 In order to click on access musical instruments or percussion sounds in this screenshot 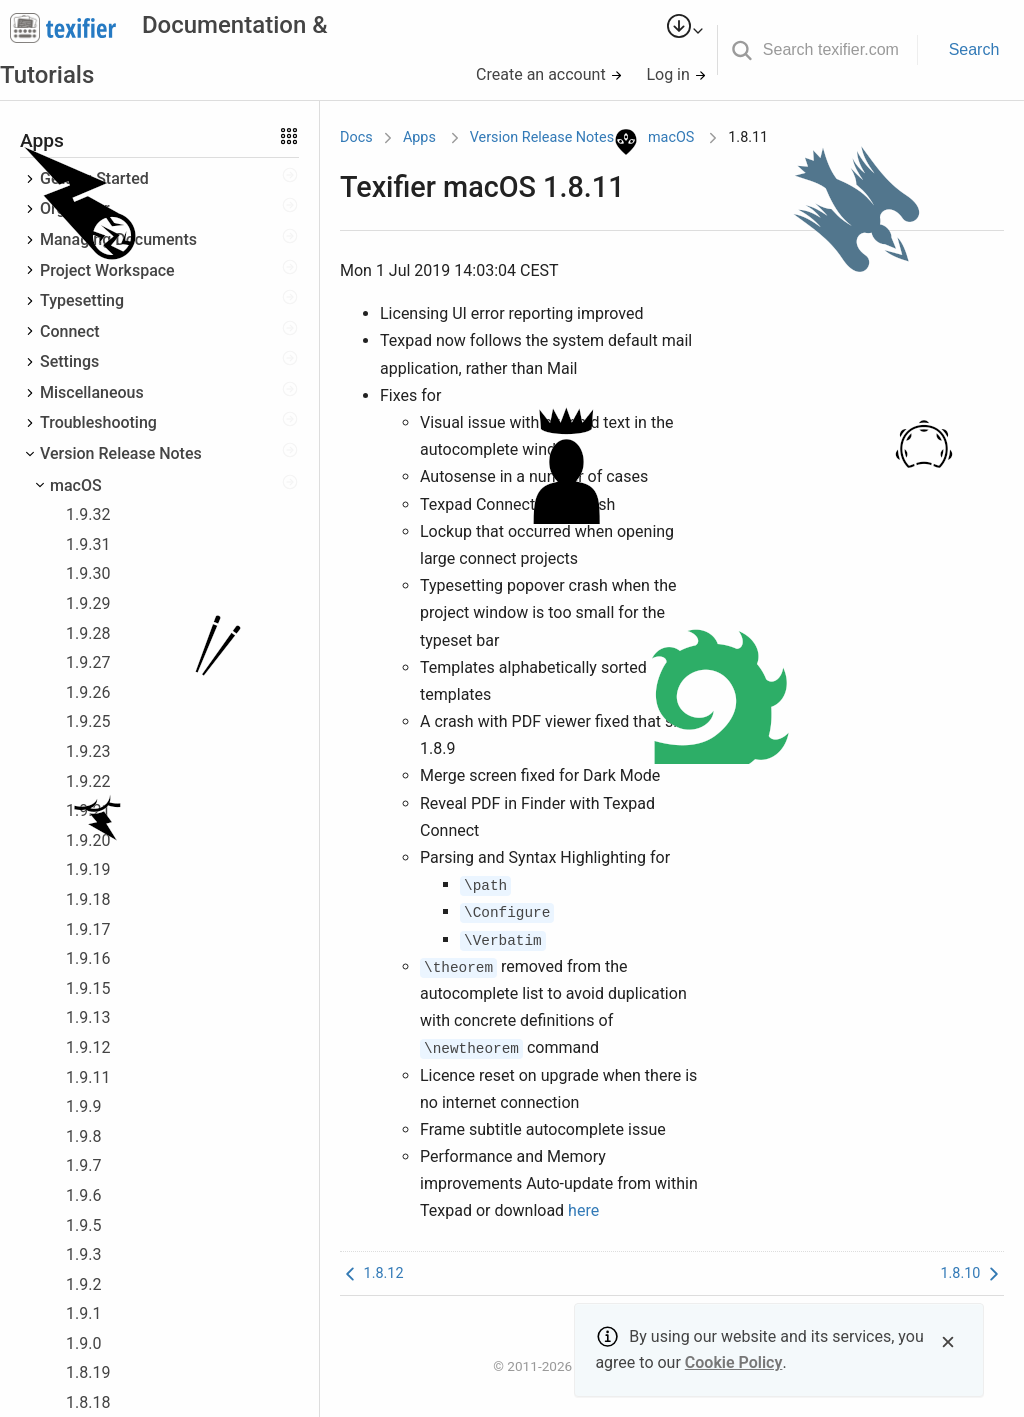, I will do `click(924, 444)`.